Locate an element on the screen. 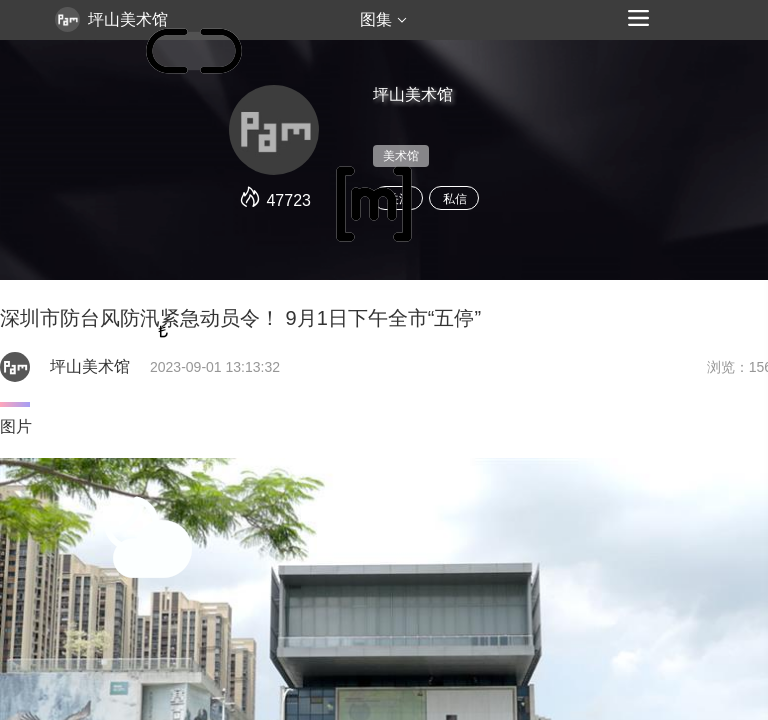 This screenshot has width=768, height=720. indicates nighttime or evening weather conditions is located at coordinates (146, 541).